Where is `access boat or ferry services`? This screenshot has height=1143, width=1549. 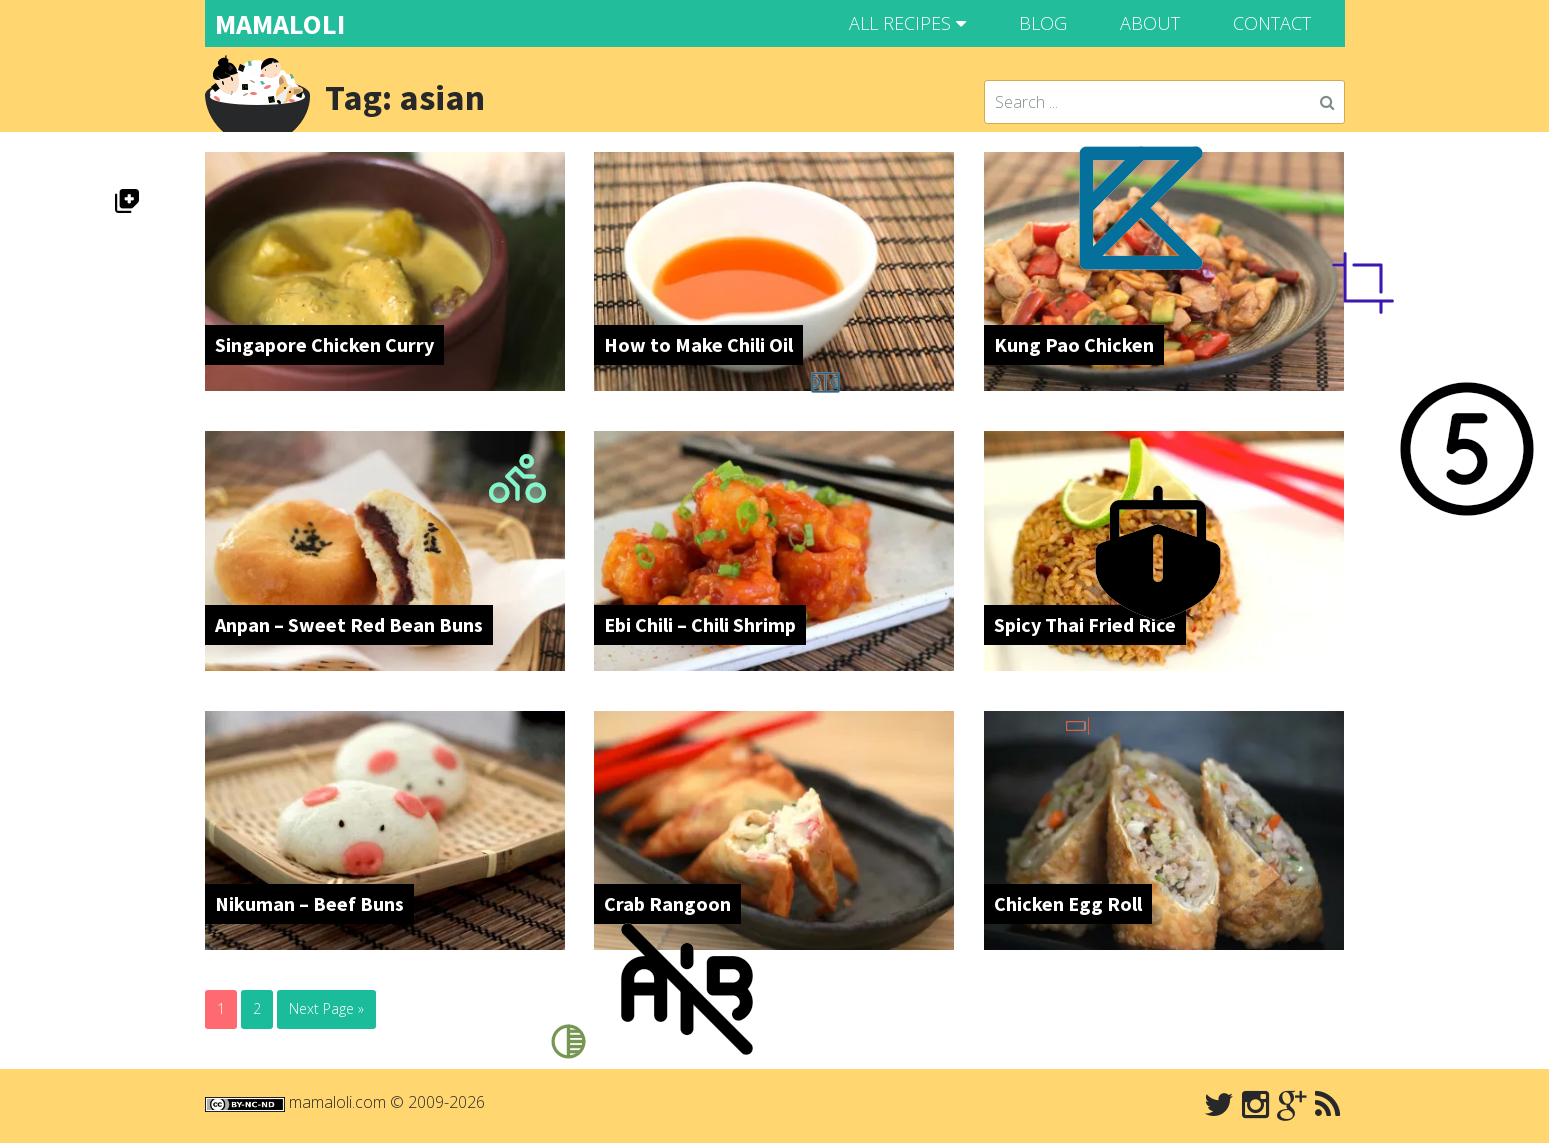
access boat or ferry services is located at coordinates (1158, 553).